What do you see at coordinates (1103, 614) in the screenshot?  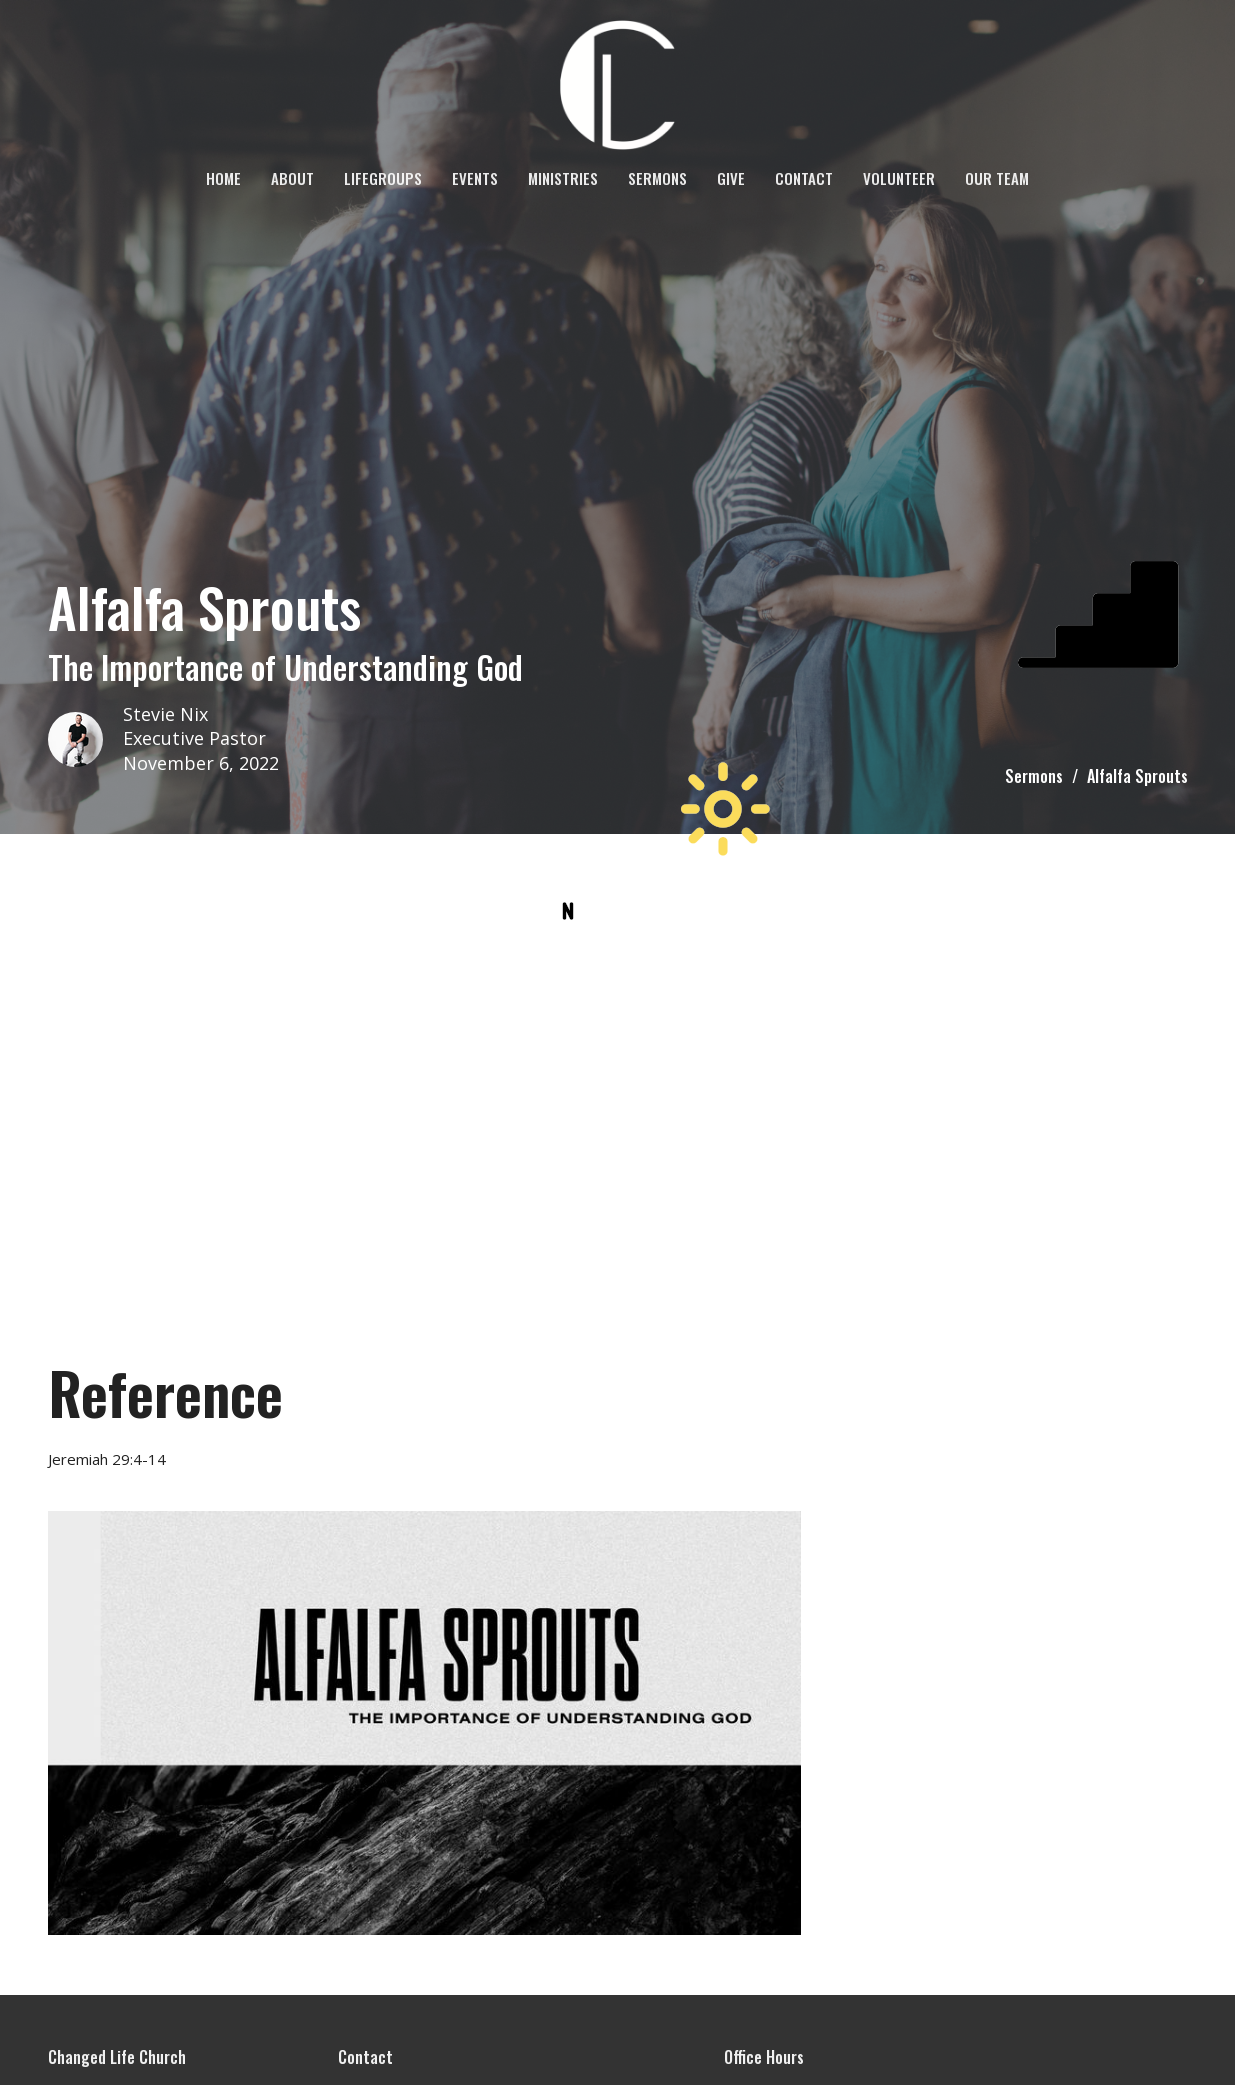 I see `view step count or fitness progress` at bounding box center [1103, 614].